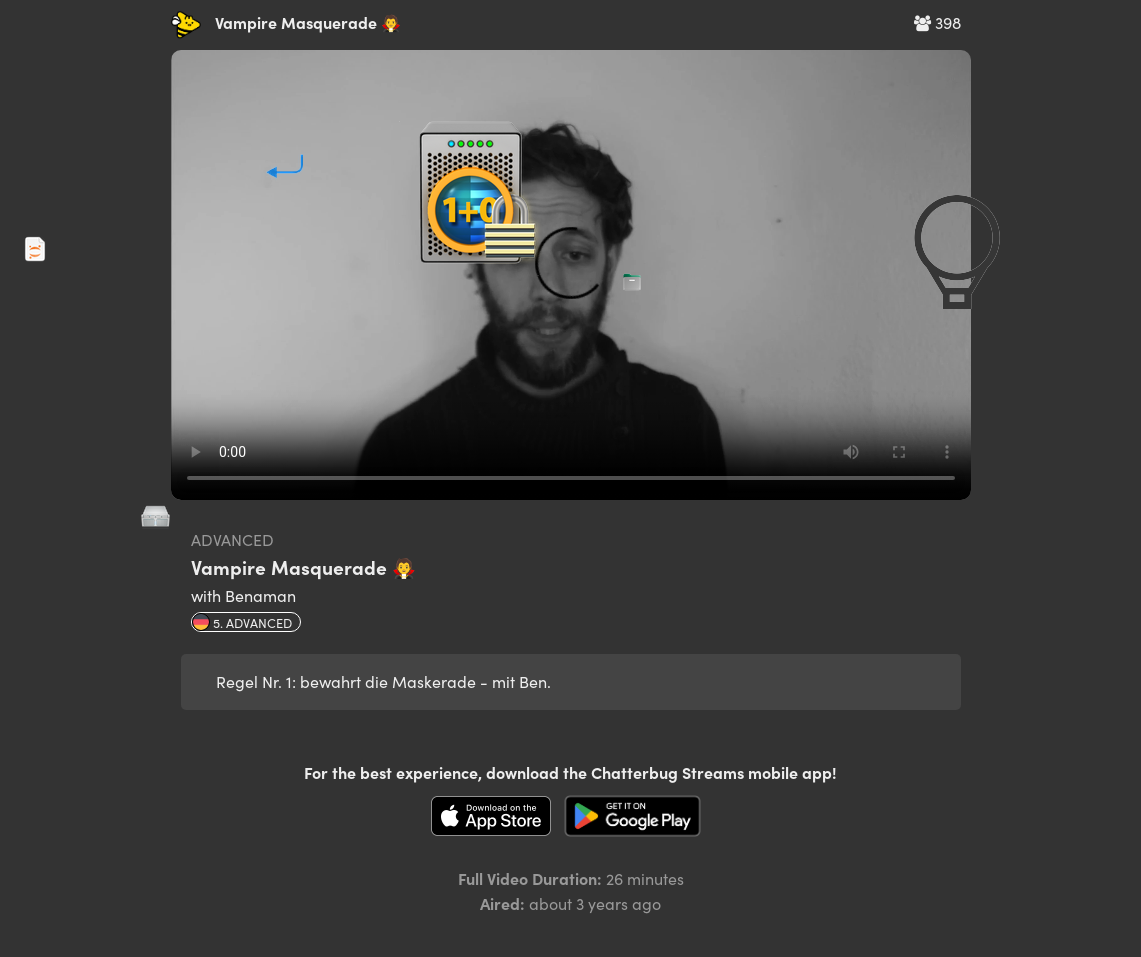 The image size is (1141, 957). Describe the element at coordinates (35, 249) in the screenshot. I see `jupyter notebook file` at that location.